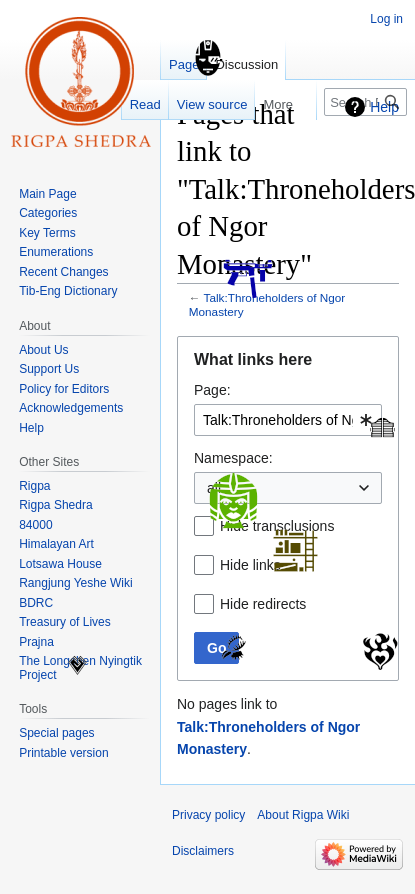 The height and width of the screenshot is (894, 415). Describe the element at coordinates (233, 500) in the screenshot. I see `select cleopatra character or avatar` at that location.